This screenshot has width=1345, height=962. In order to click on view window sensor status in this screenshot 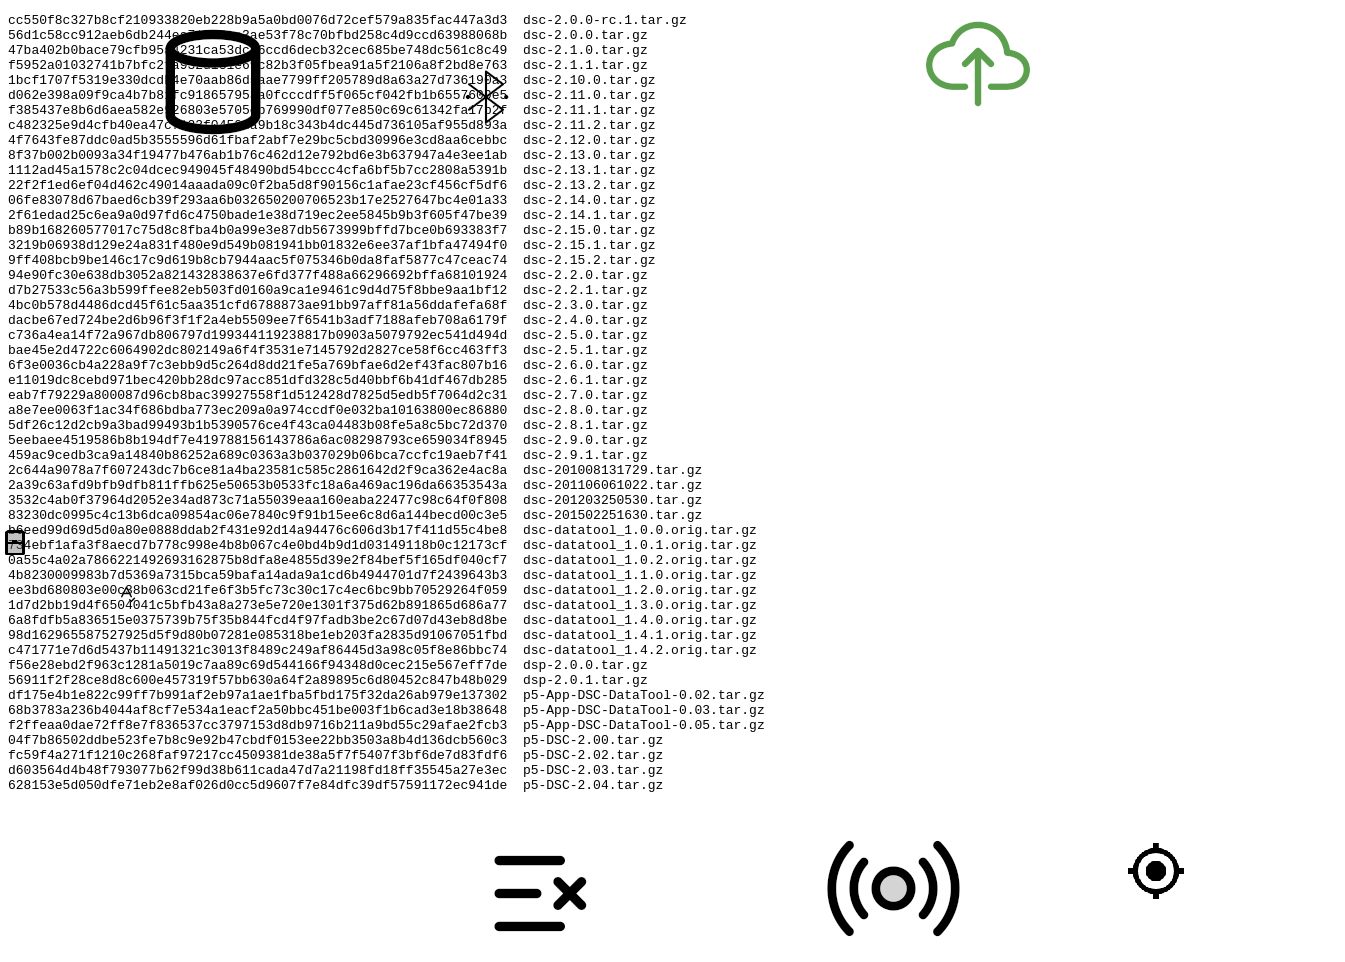, I will do `click(15, 543)`.